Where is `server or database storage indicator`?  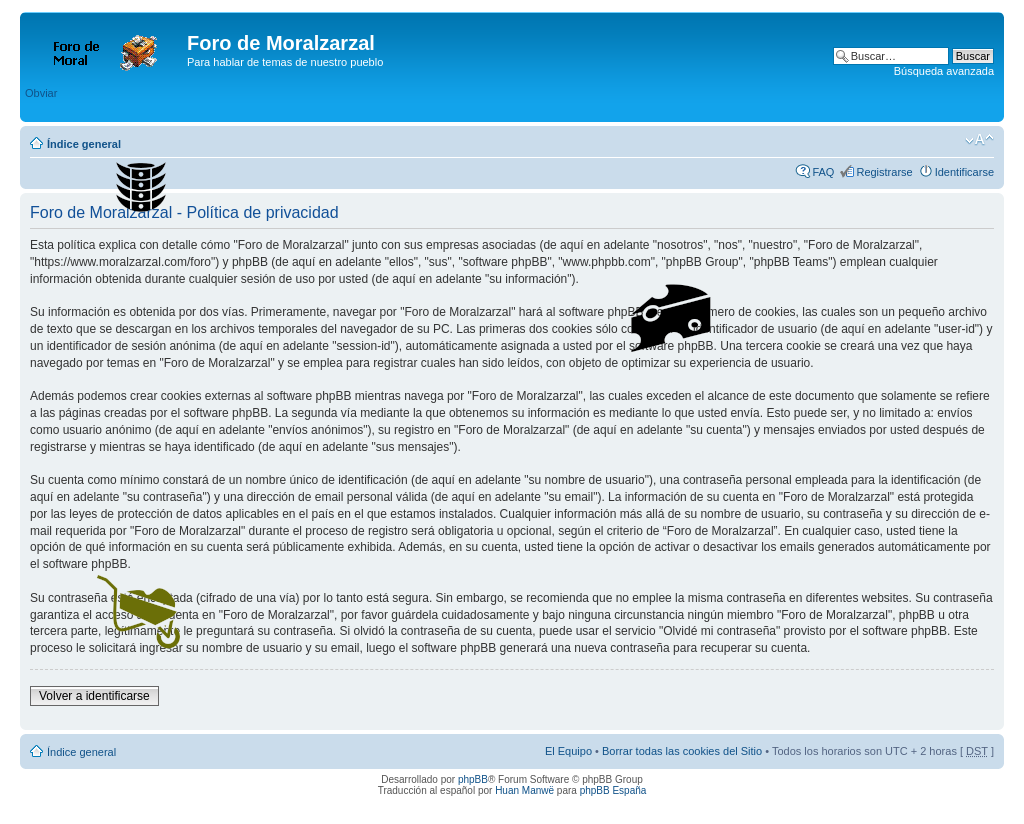 server or database storage indicator is located at coordinates (141, 187).